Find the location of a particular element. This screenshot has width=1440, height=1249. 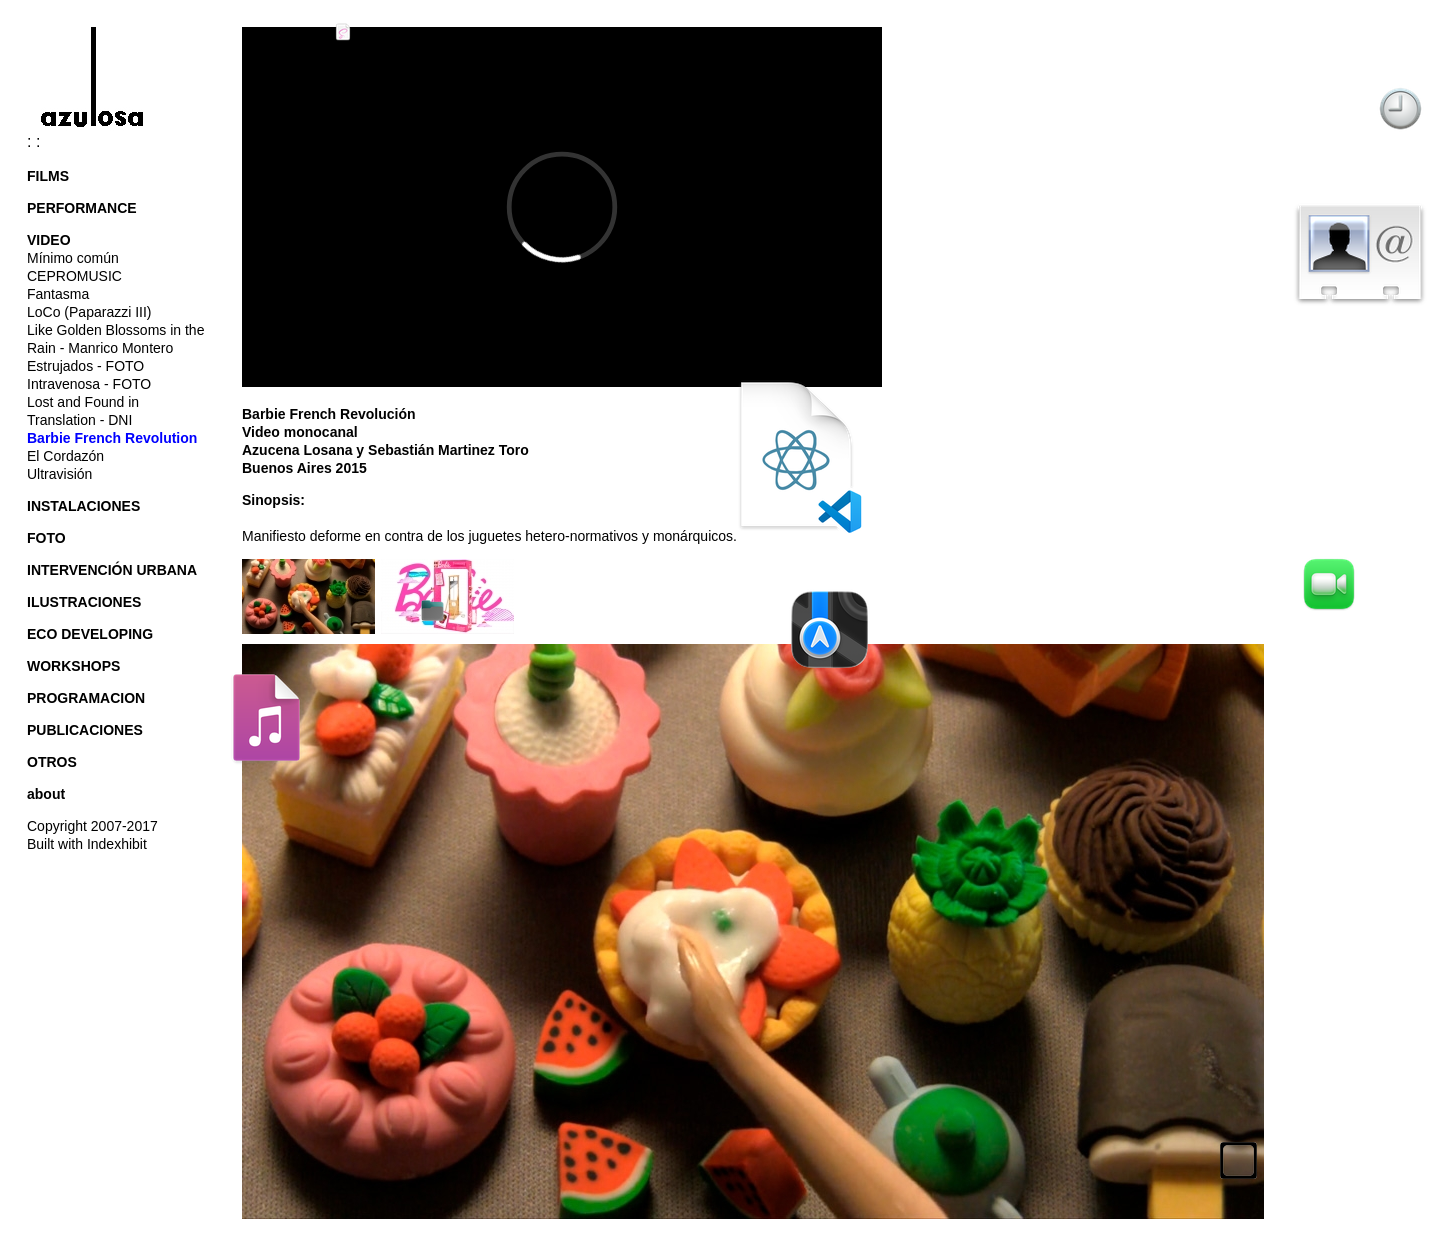

open apple maps is located at coordinates (829, 629).